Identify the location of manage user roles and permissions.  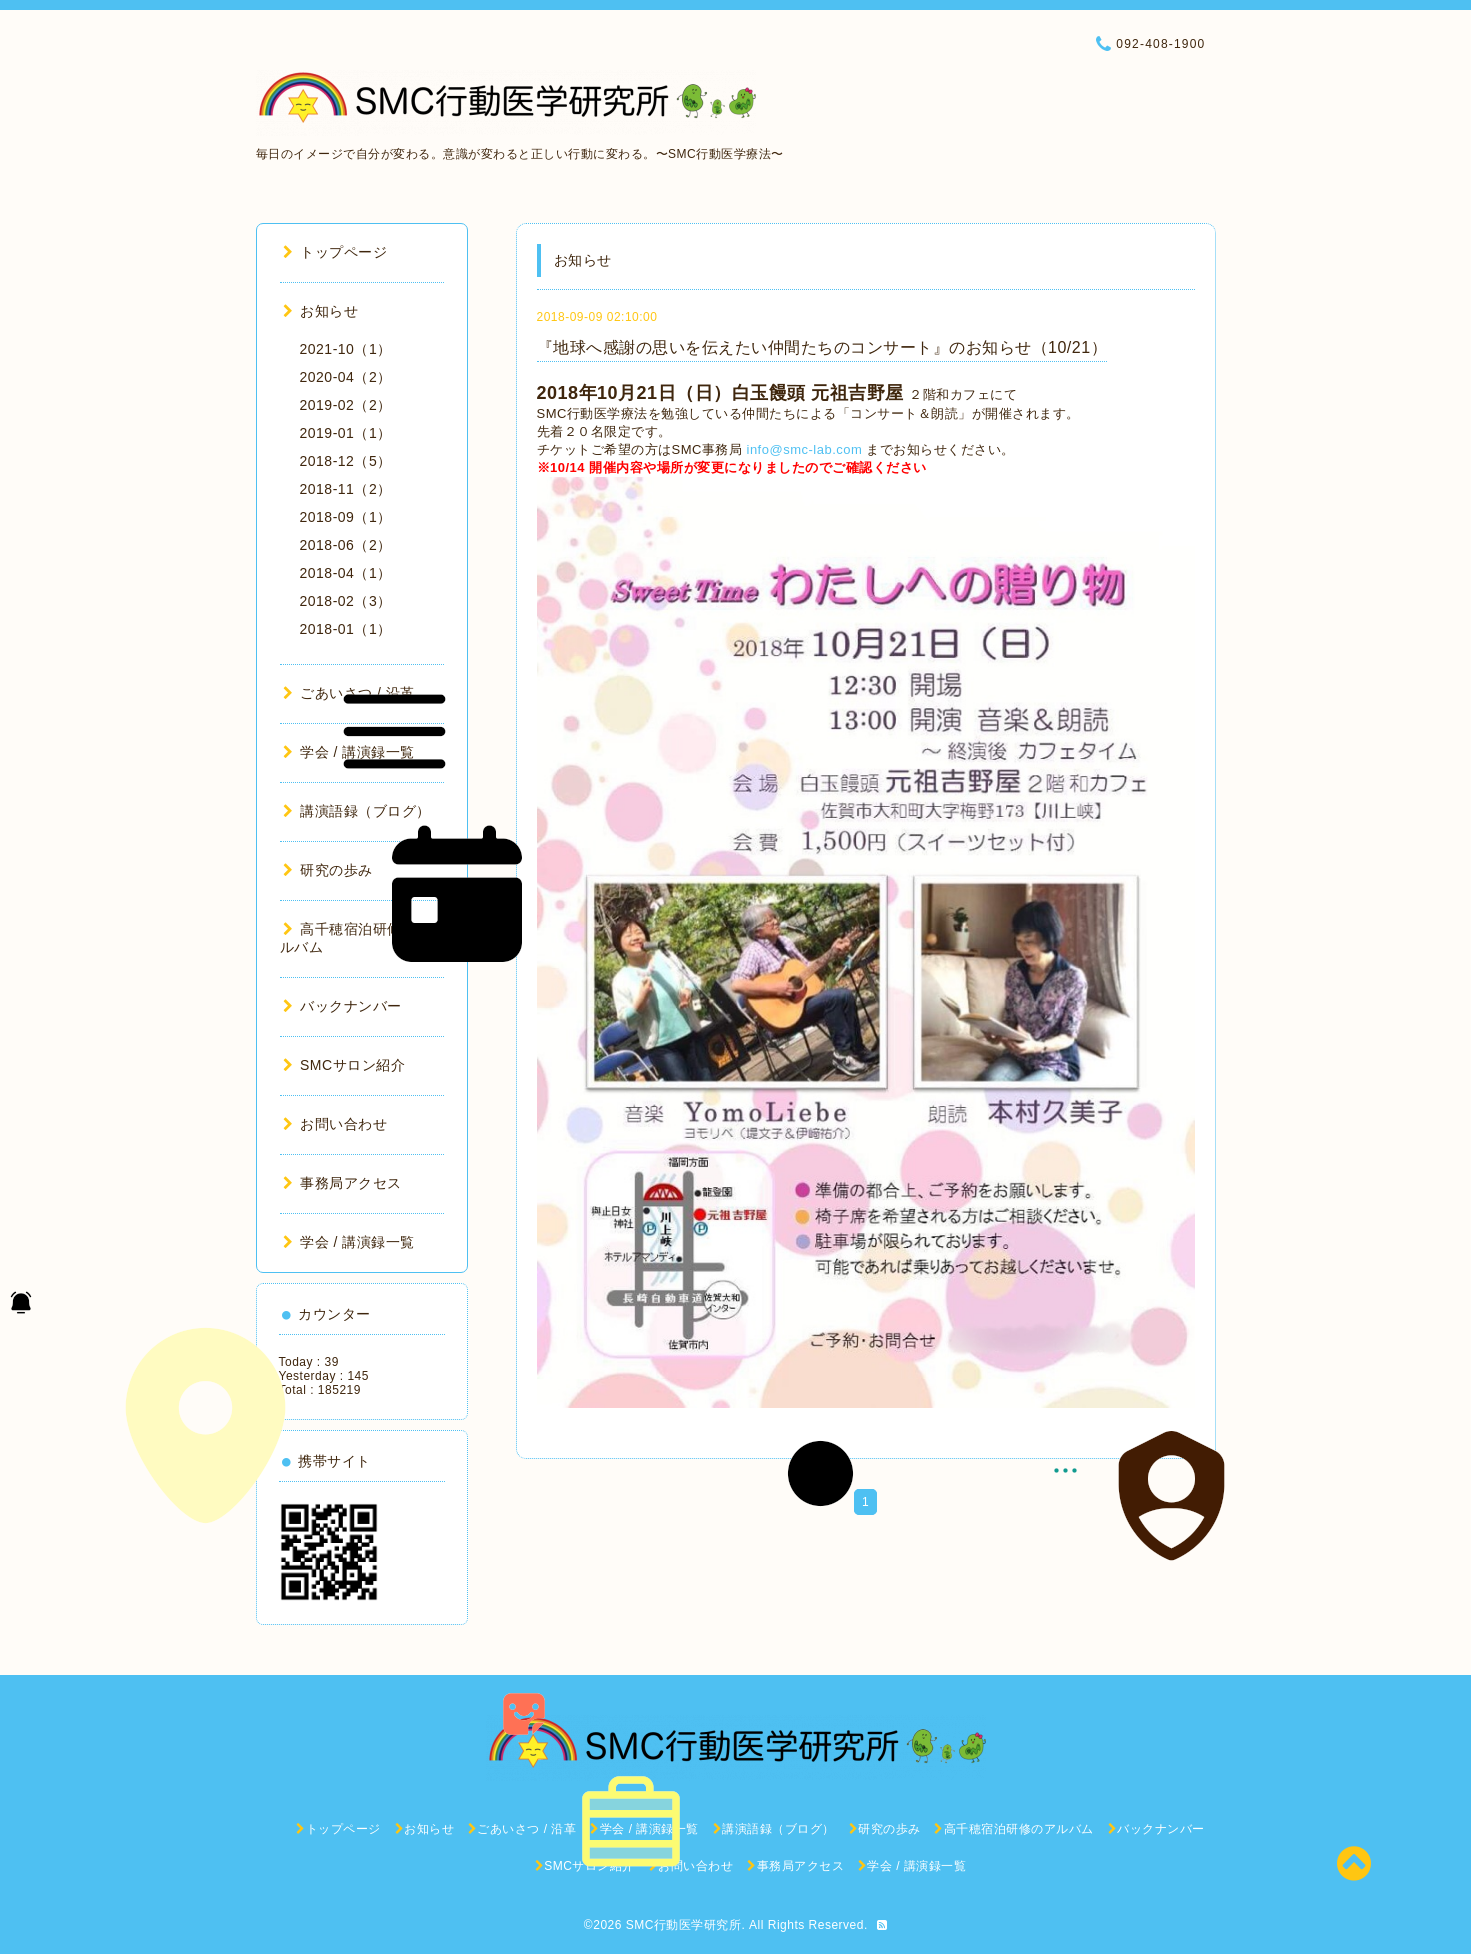
(1171, 1496).